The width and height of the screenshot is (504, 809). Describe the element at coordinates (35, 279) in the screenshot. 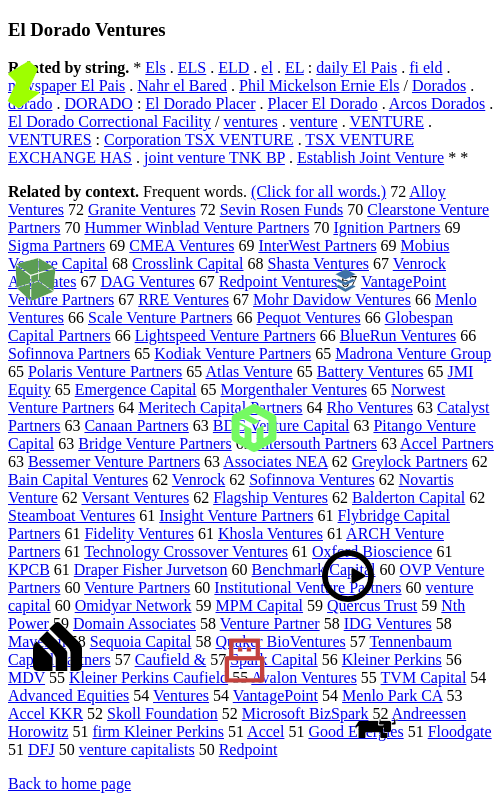

I see `gtk toolkit logo` at that location.